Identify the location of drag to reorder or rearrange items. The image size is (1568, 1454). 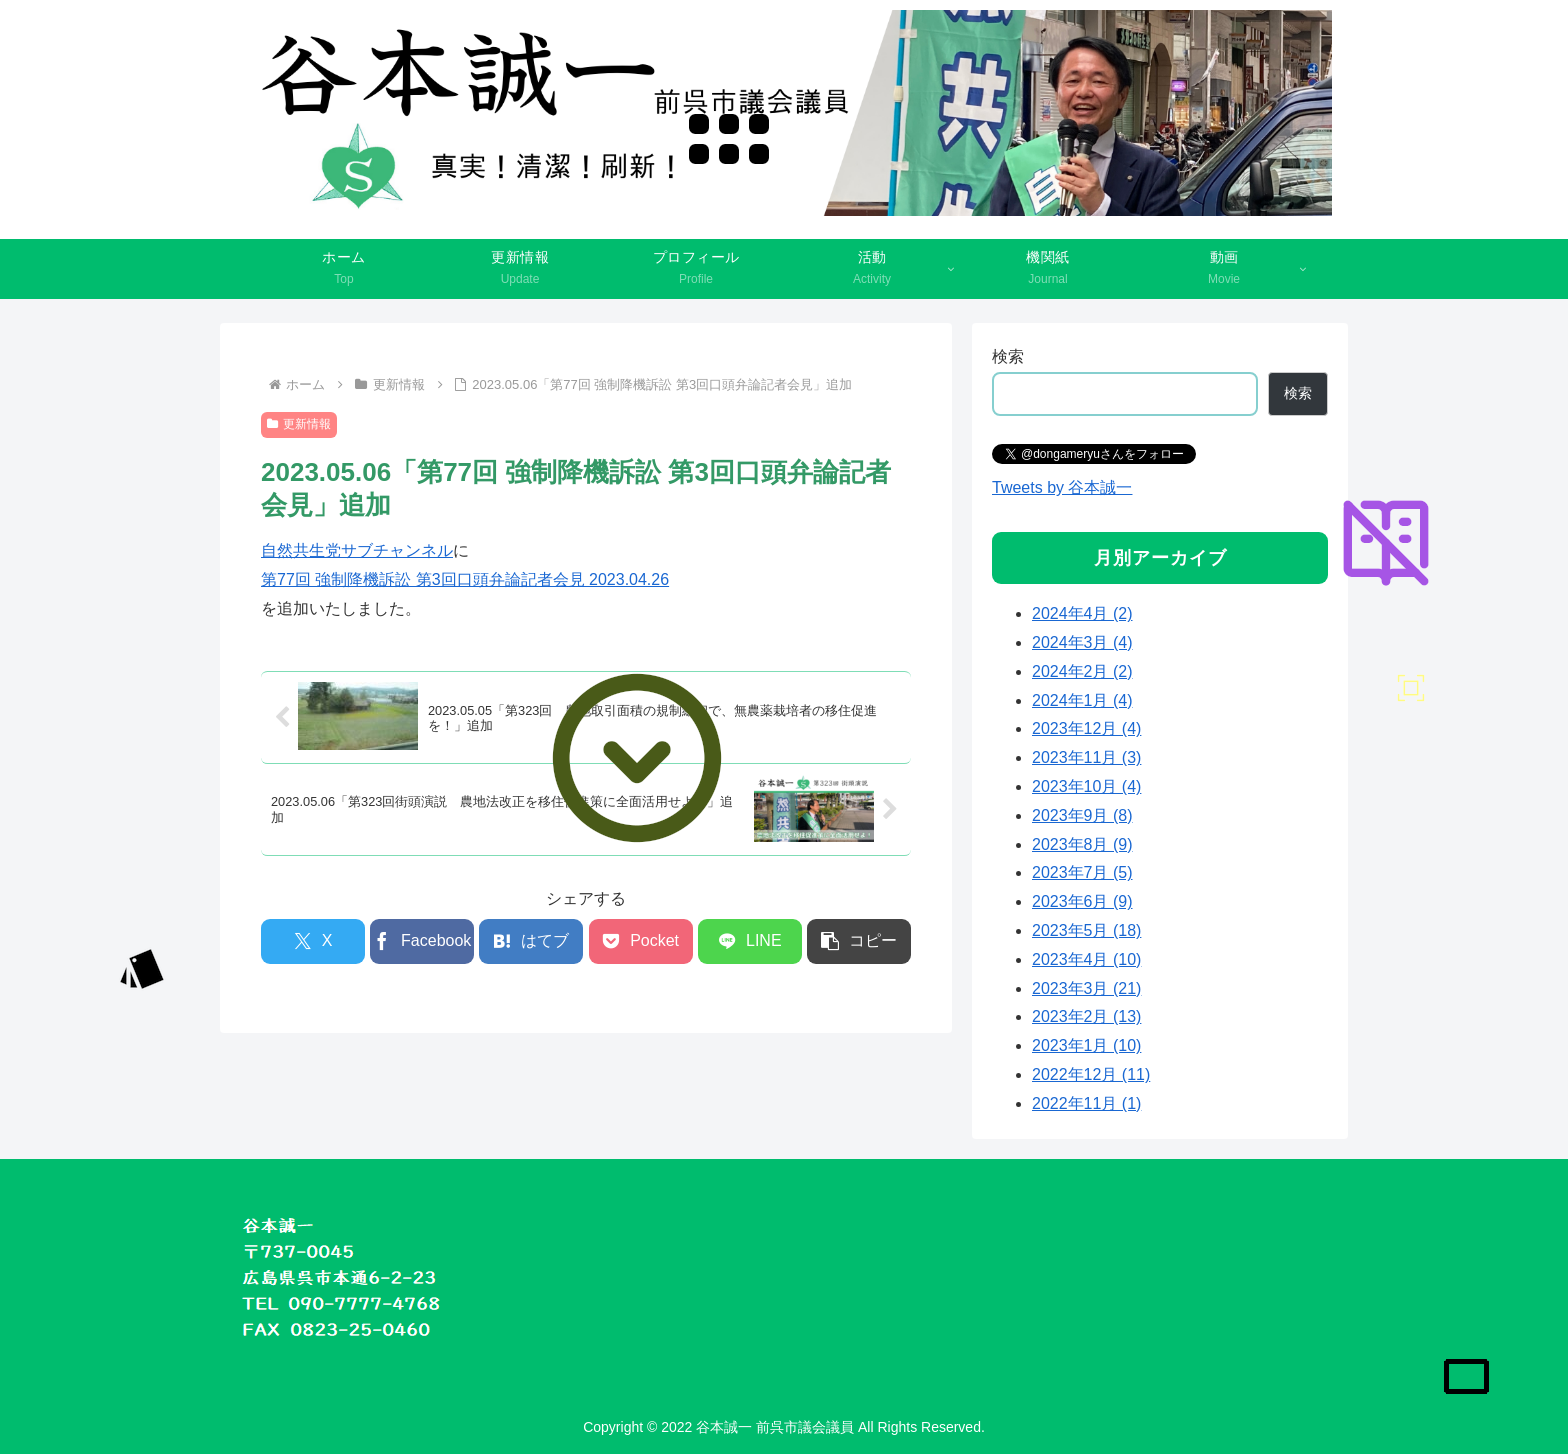
(729, 139).